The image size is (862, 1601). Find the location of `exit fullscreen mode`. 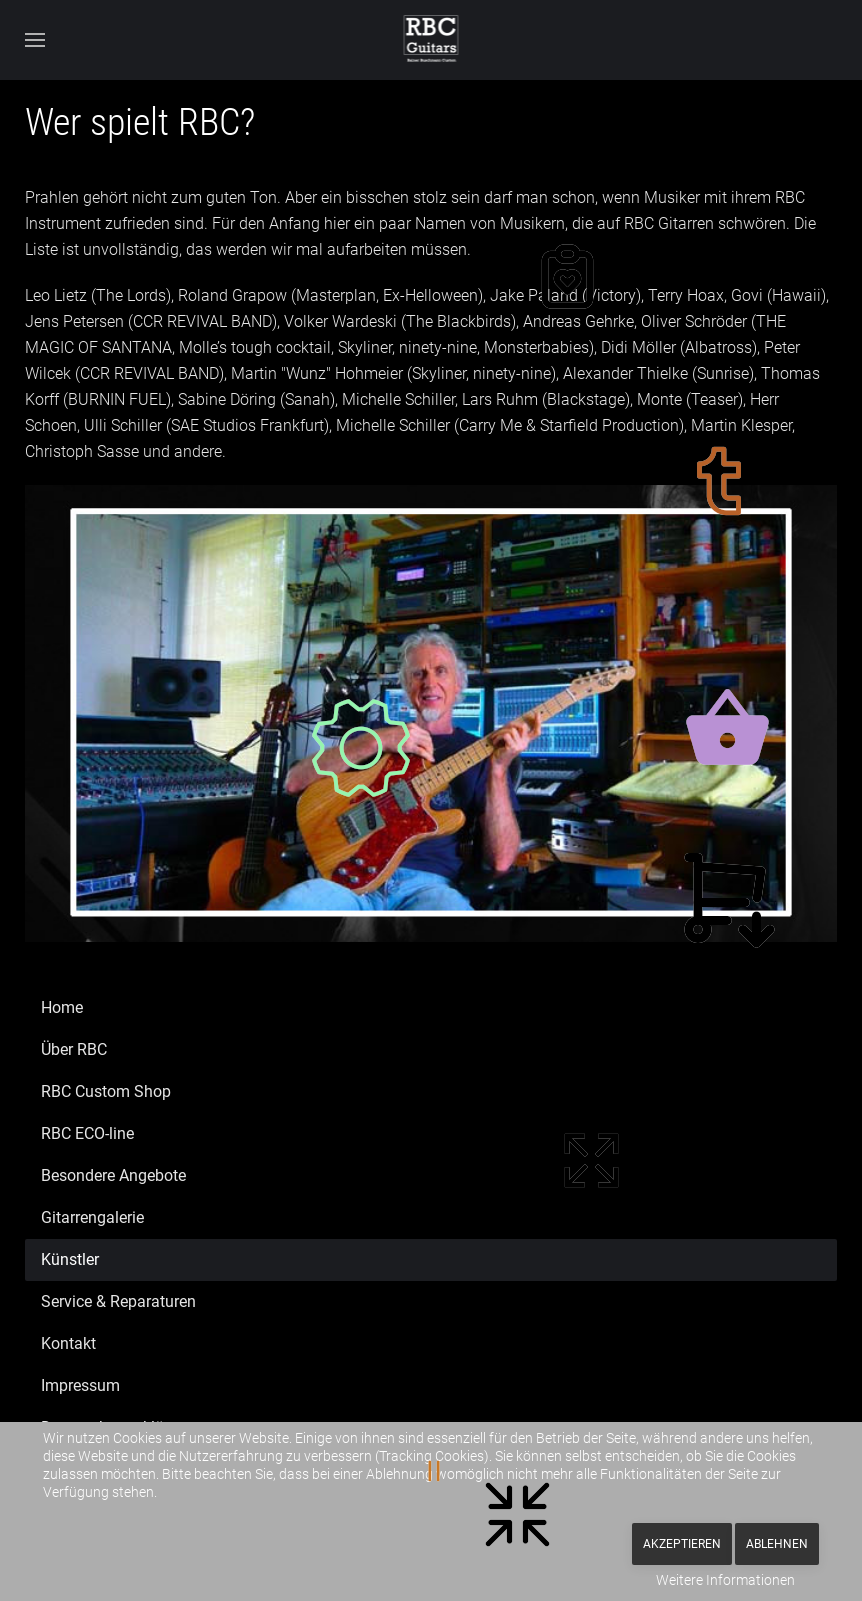

exit fullscreen mode is located at coordinates (517, 1514).